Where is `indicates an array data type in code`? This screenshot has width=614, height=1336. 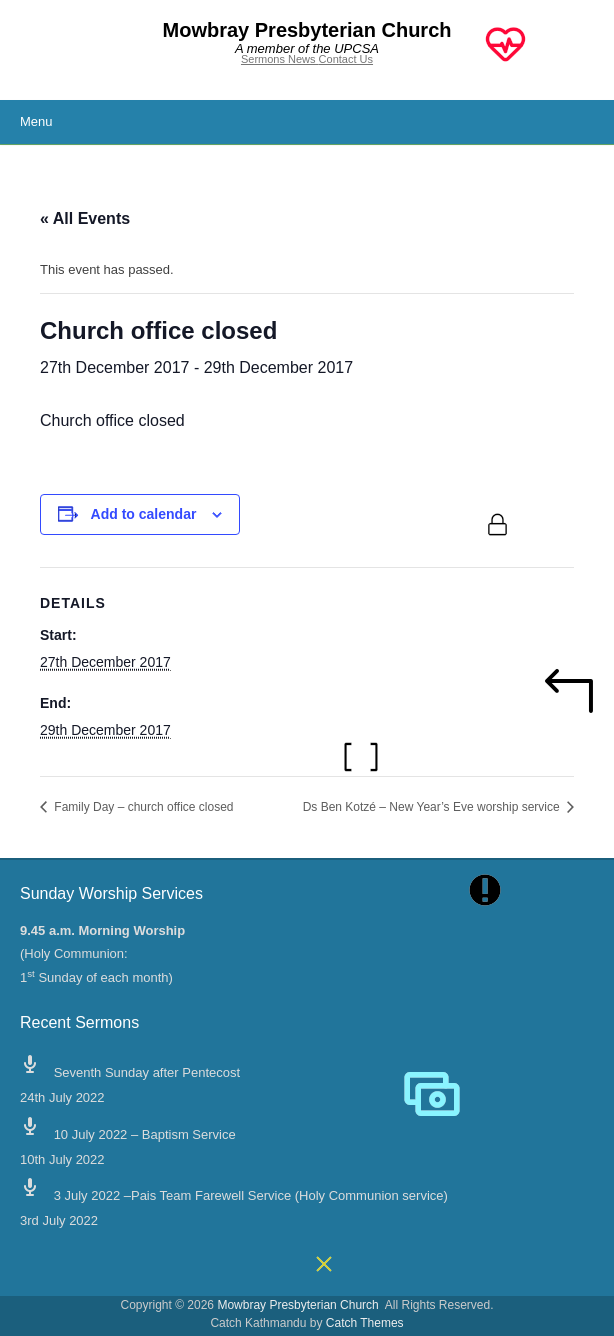 indicates an array data type in code is located at coordinates (361, 757).